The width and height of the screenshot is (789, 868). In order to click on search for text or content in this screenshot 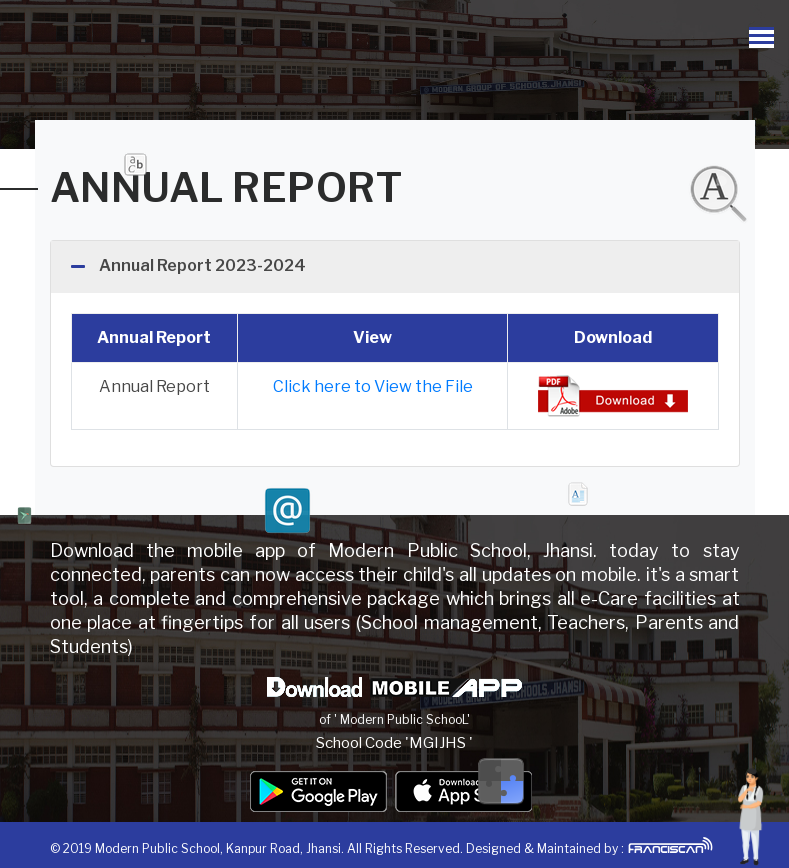, I will do `click(718, 193)`.